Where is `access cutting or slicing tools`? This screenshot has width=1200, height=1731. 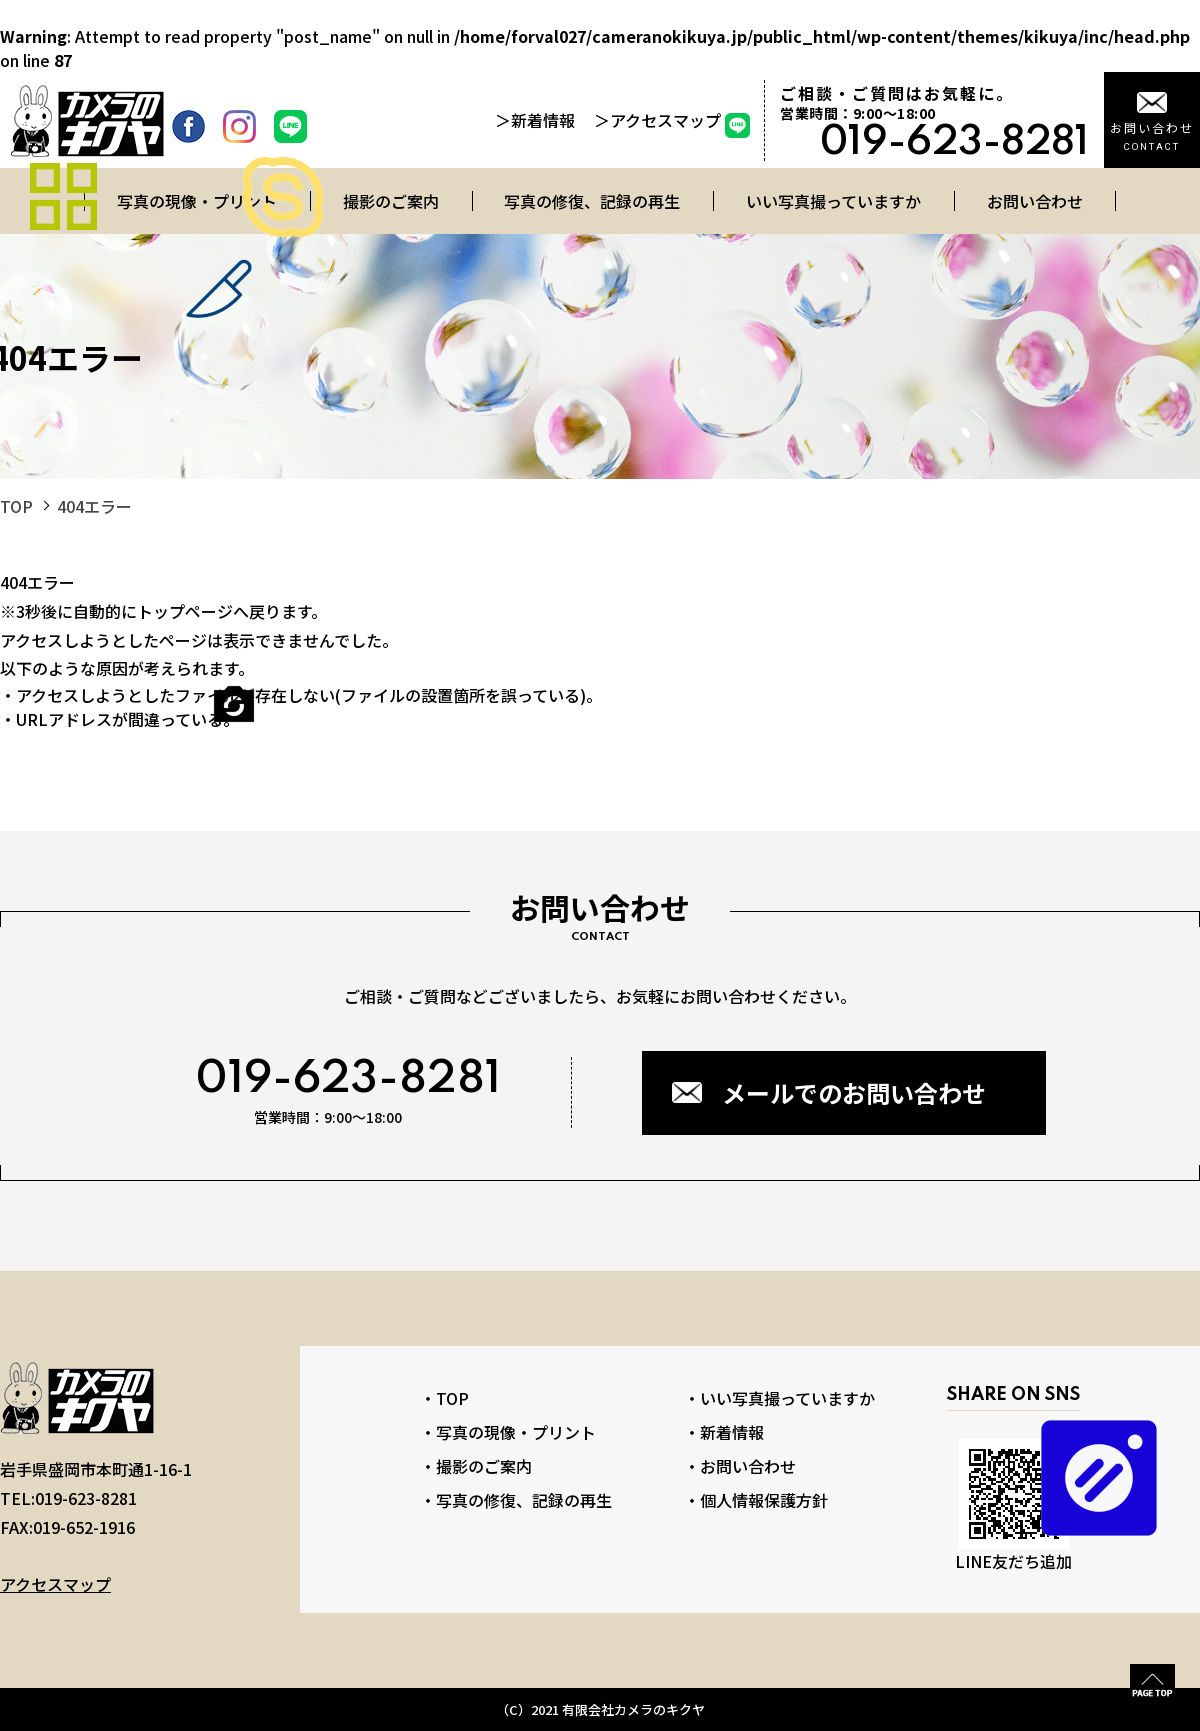 access cutting or slicing tools is located at coordinates (219, 290).